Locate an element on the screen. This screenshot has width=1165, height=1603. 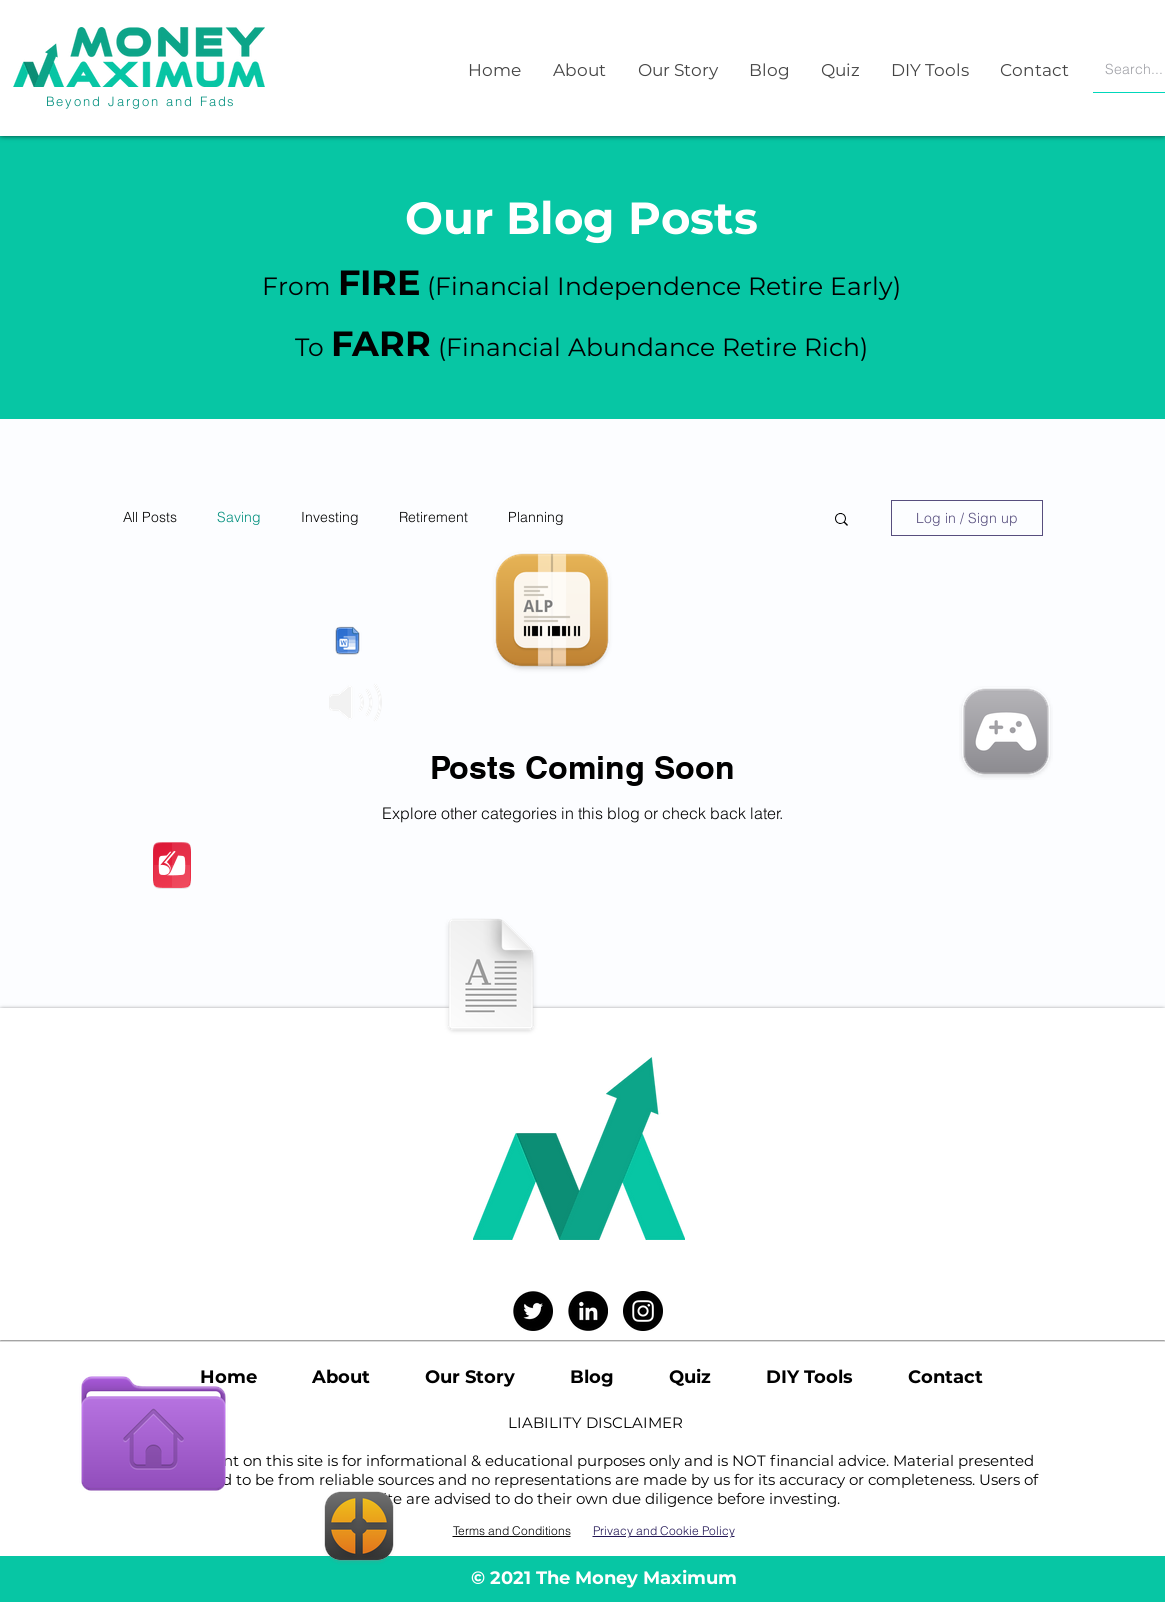
a rich text format document file is located at coordinates (491, 976).